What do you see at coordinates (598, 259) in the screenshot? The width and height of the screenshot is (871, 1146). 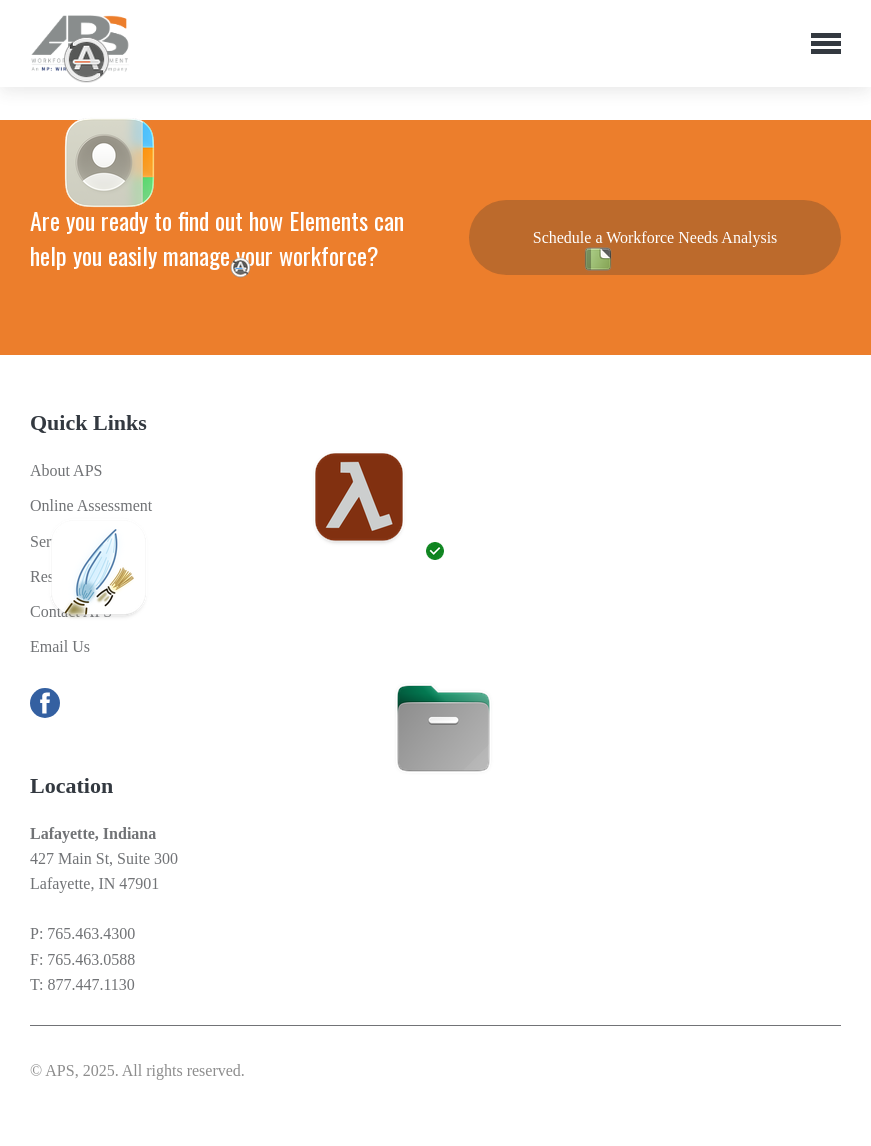 I see `customize desktop theme and appearance settings` at bounding box center [598, 259].